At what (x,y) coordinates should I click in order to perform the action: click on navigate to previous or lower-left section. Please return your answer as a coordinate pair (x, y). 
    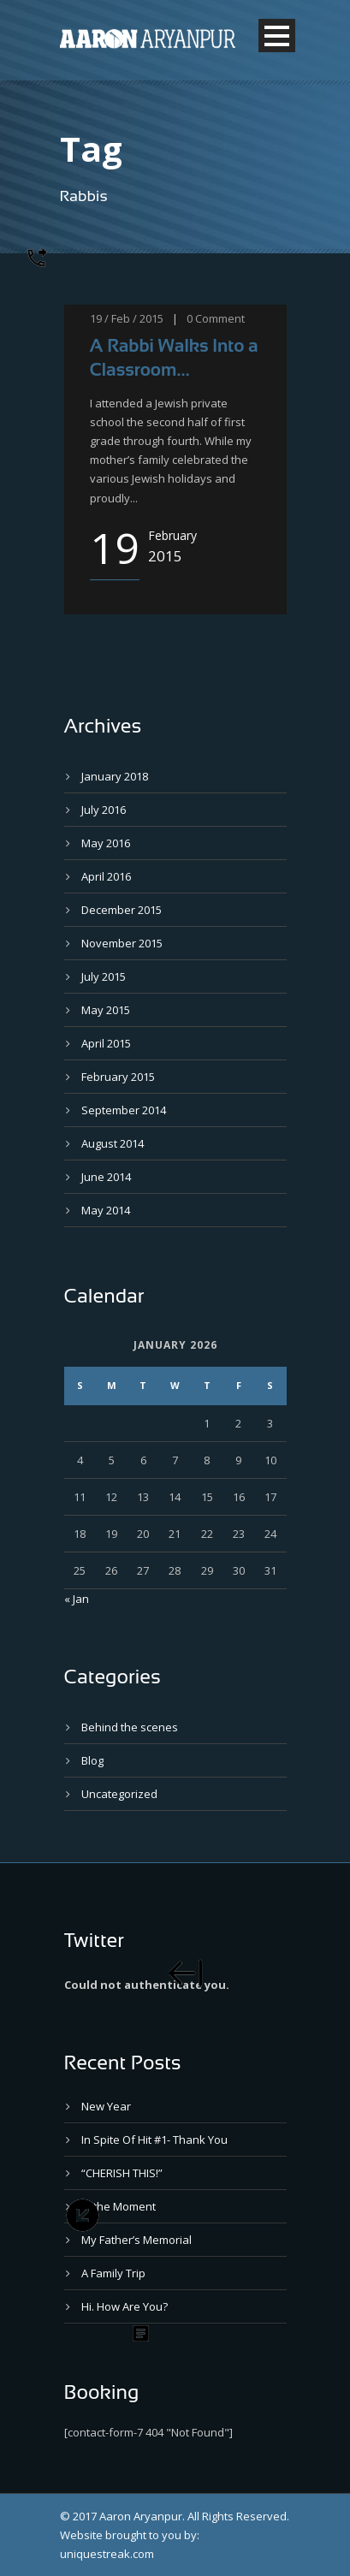
    Looking at the image, I should click on (82, 2215).